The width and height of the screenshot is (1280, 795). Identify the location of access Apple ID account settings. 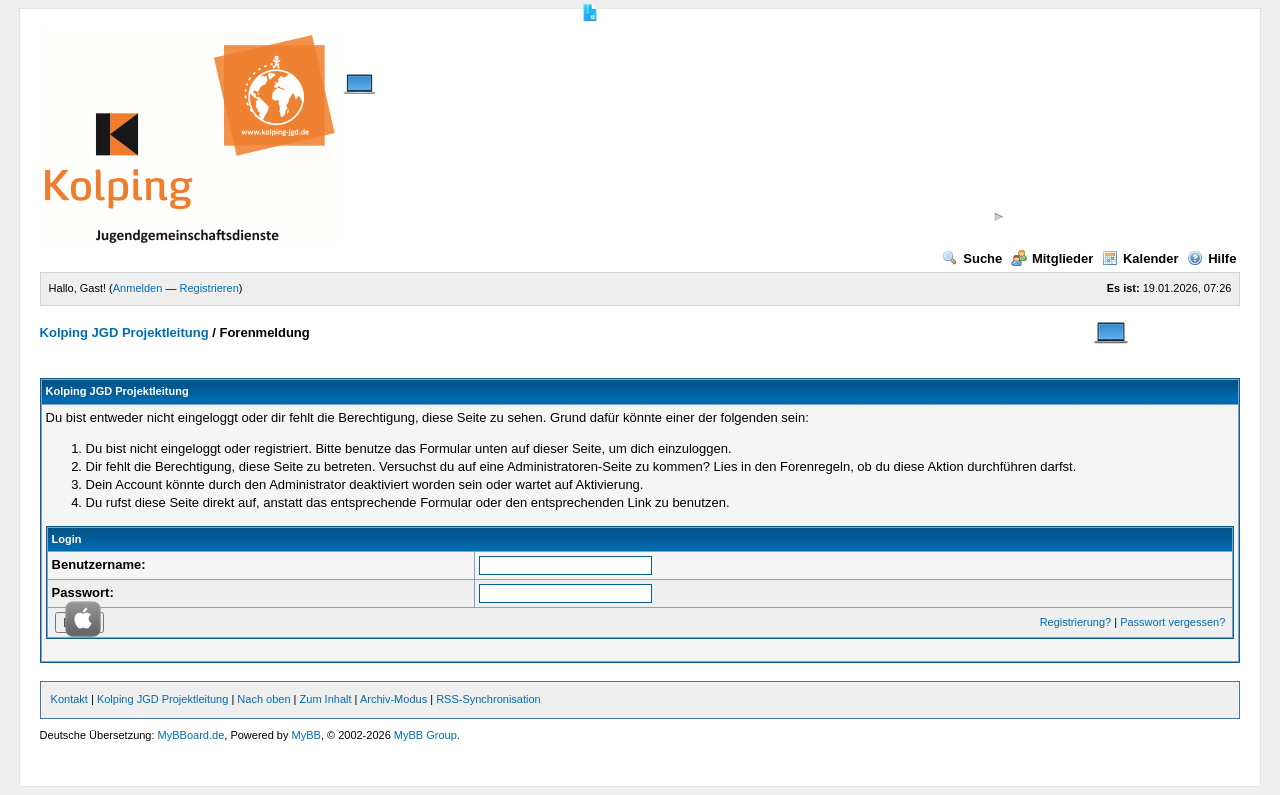
(83, 619).